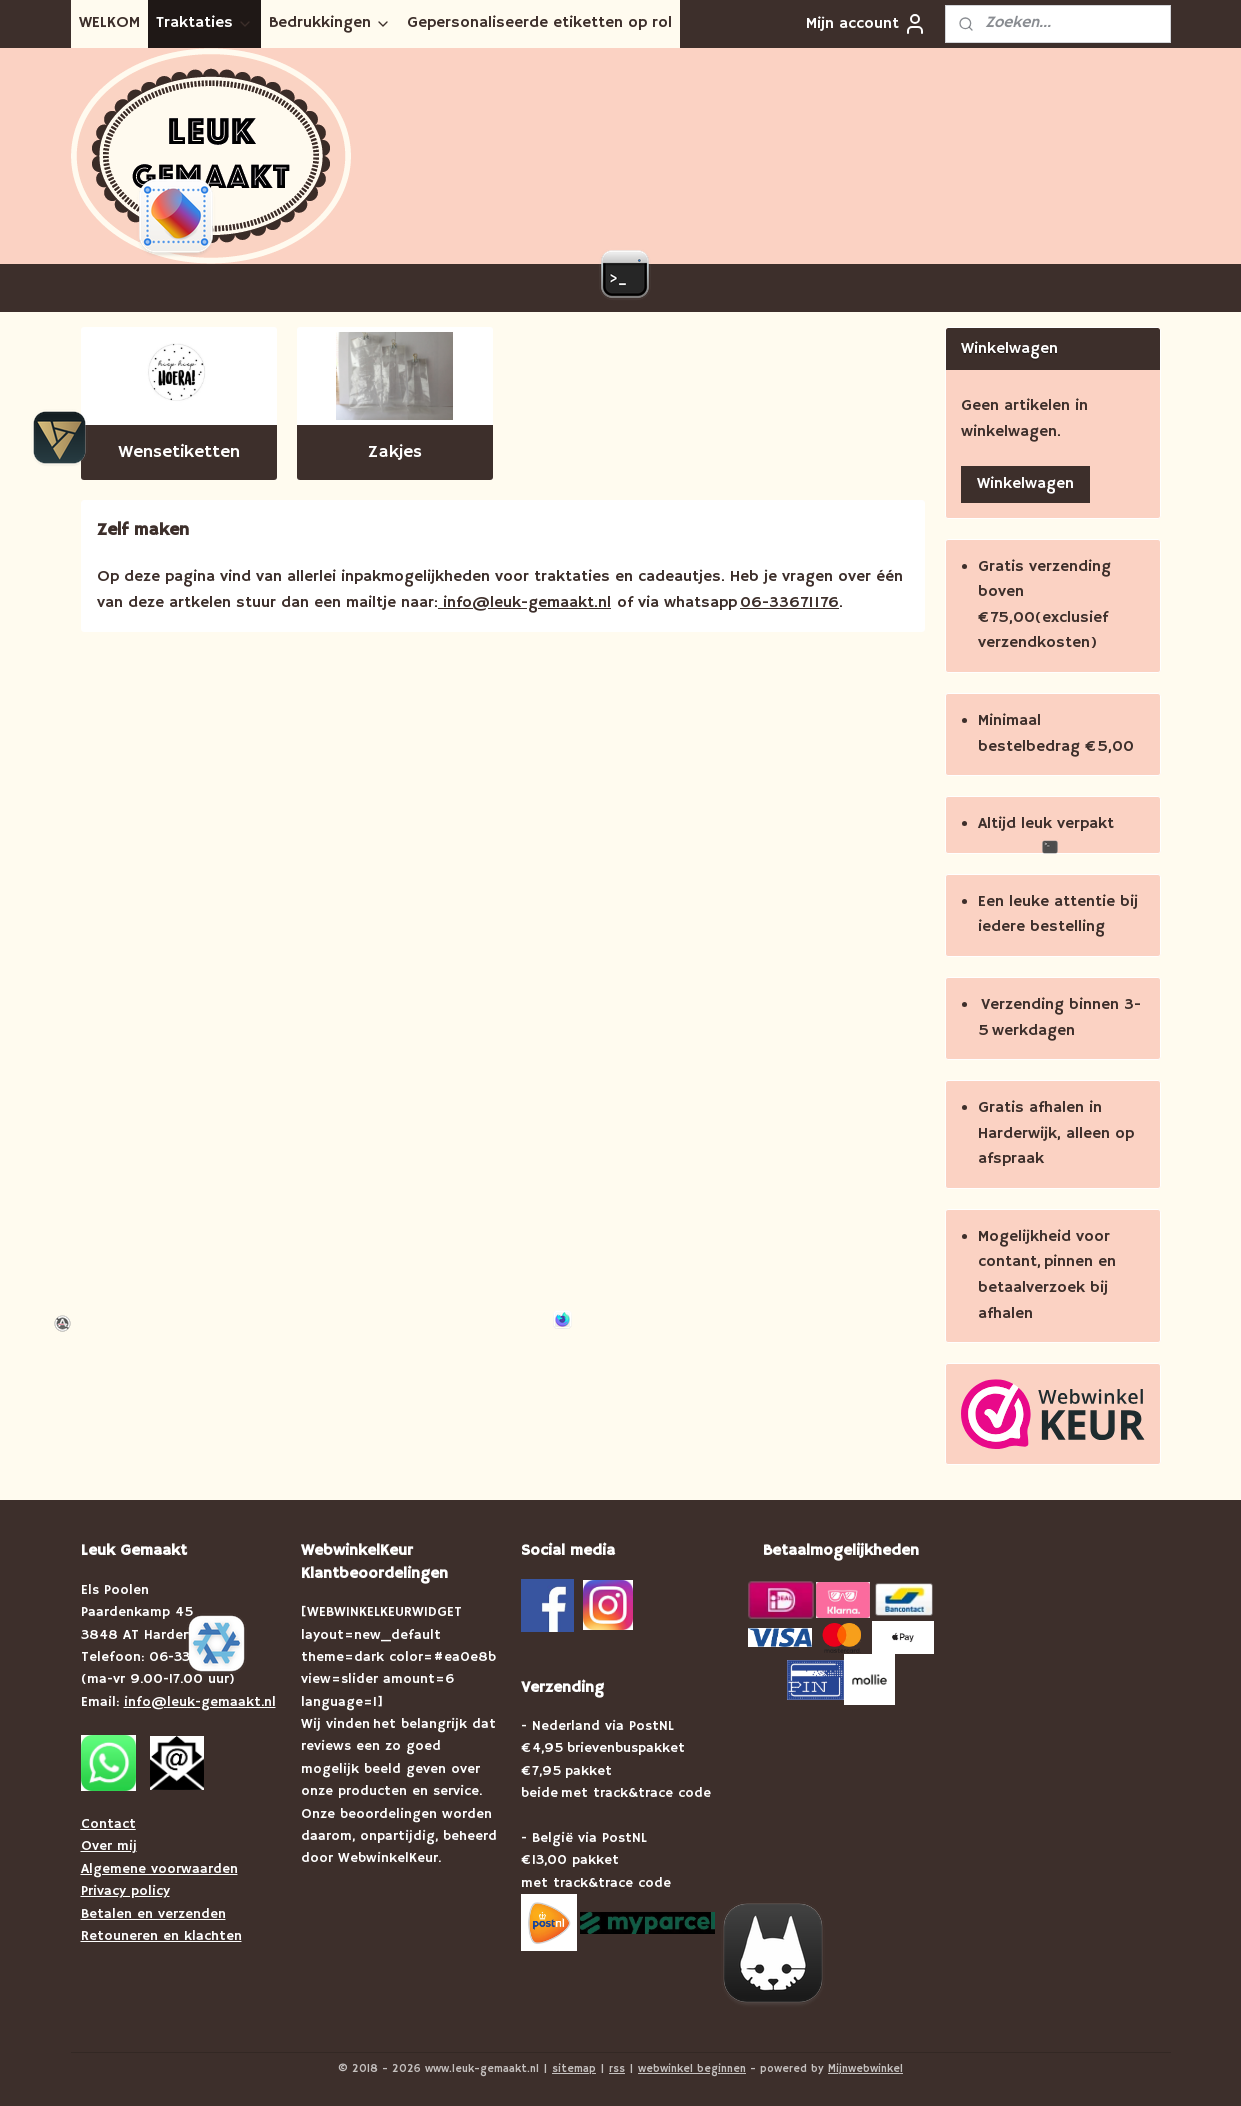  What do you see at coordinates (562, 1319) in the screenshot?
I see `open firefox nightly browser` at bounding box center [562, 1319].